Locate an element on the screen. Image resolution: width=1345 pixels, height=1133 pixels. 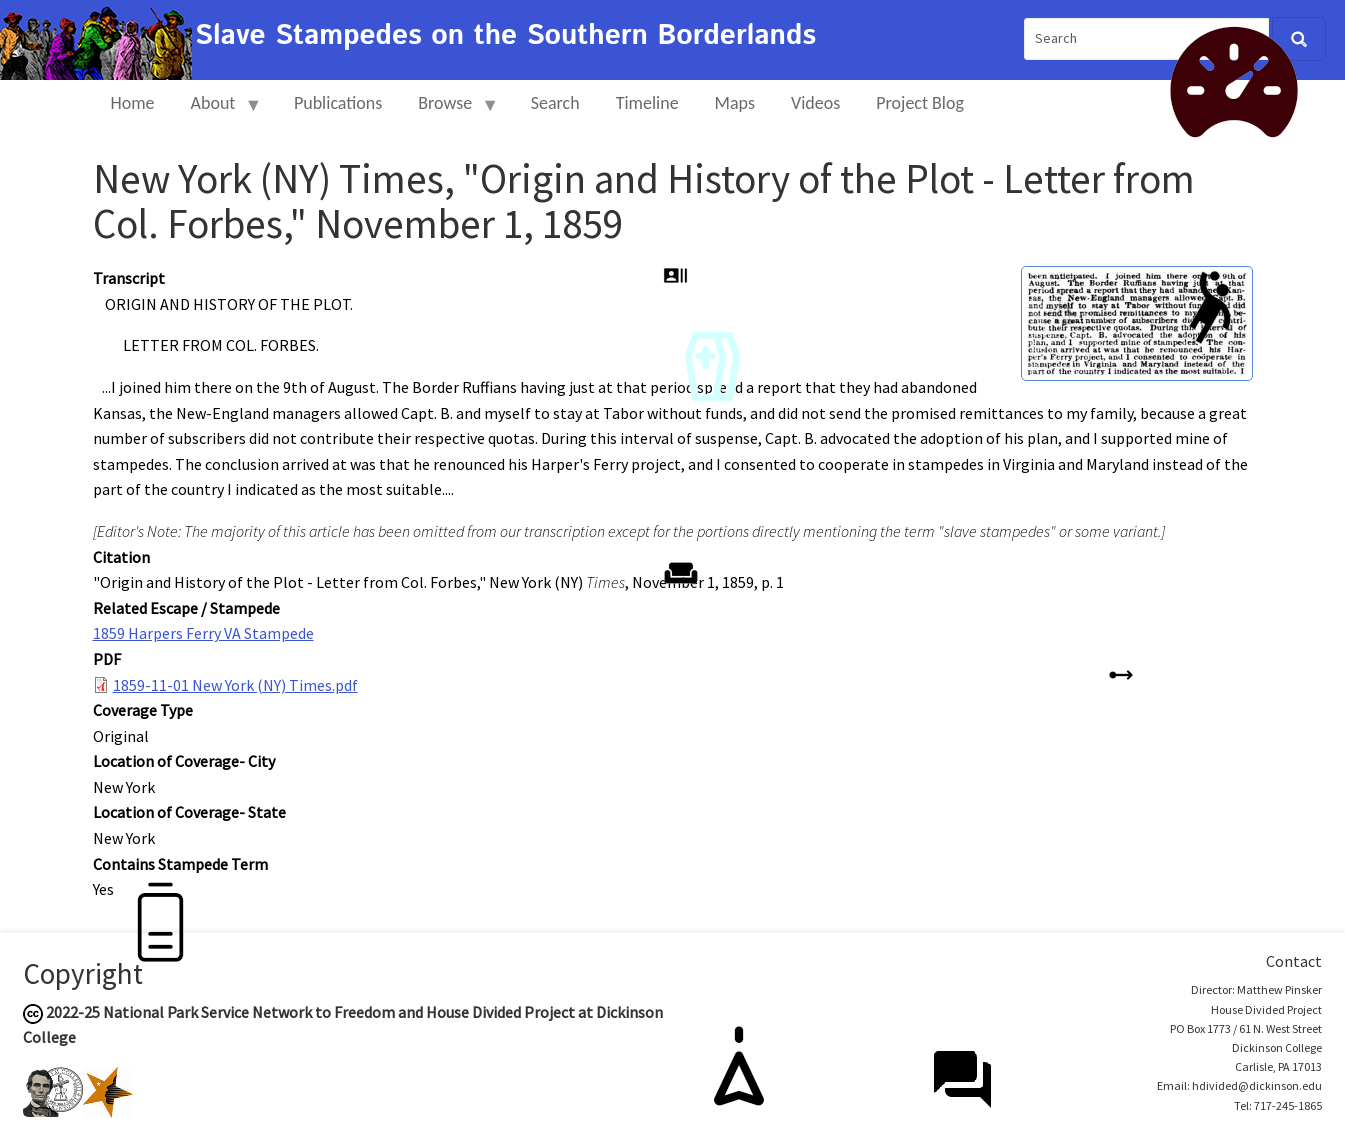
view performance or speed metrics is located at coordinates (1234, 82).